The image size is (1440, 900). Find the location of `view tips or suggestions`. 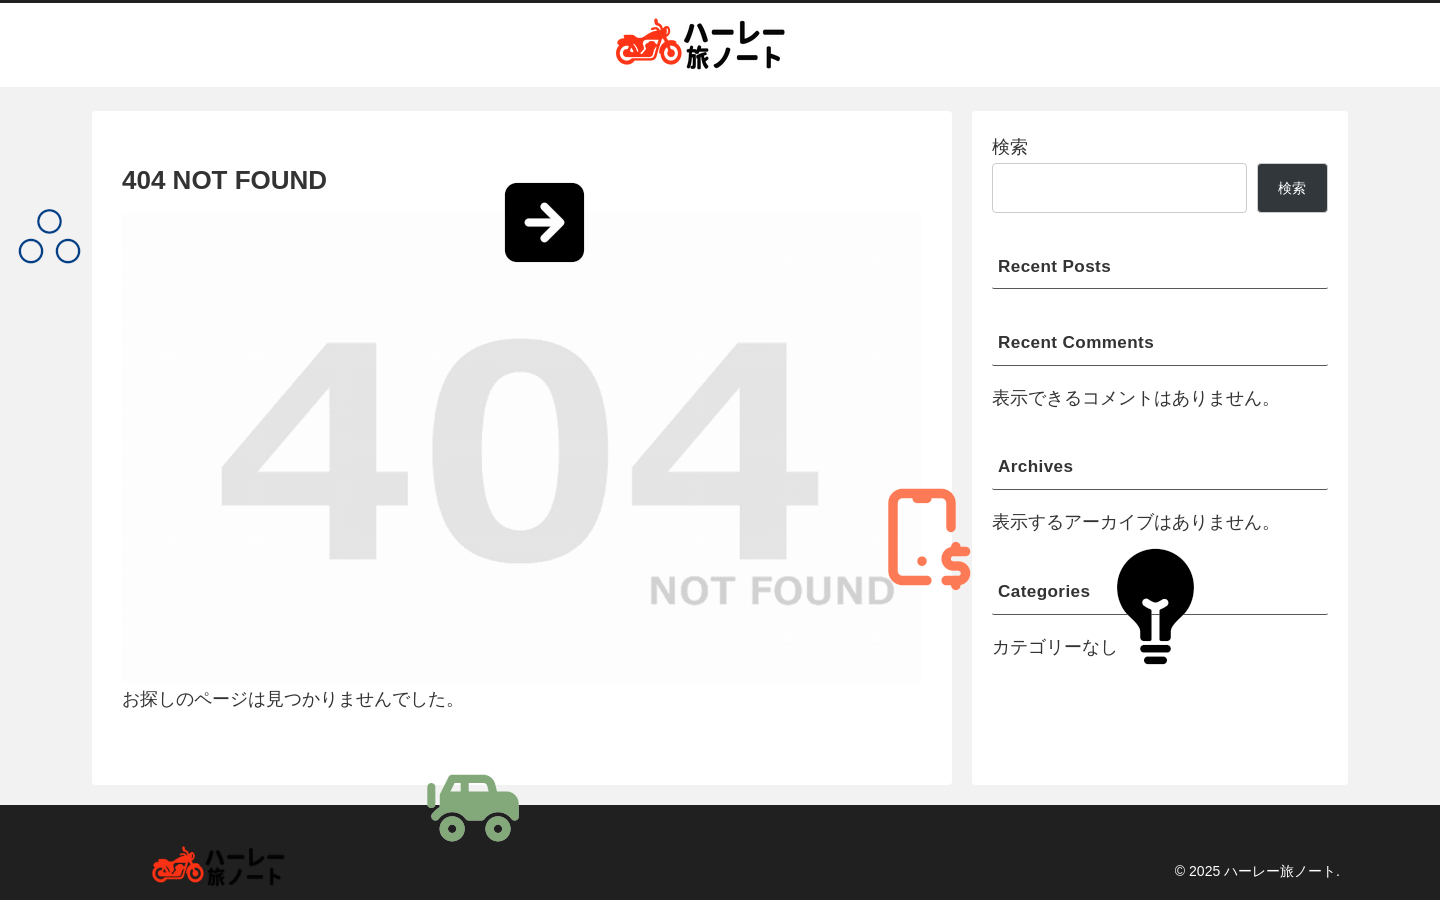

view tips or suggestions is located at coordinates (1155, 606).